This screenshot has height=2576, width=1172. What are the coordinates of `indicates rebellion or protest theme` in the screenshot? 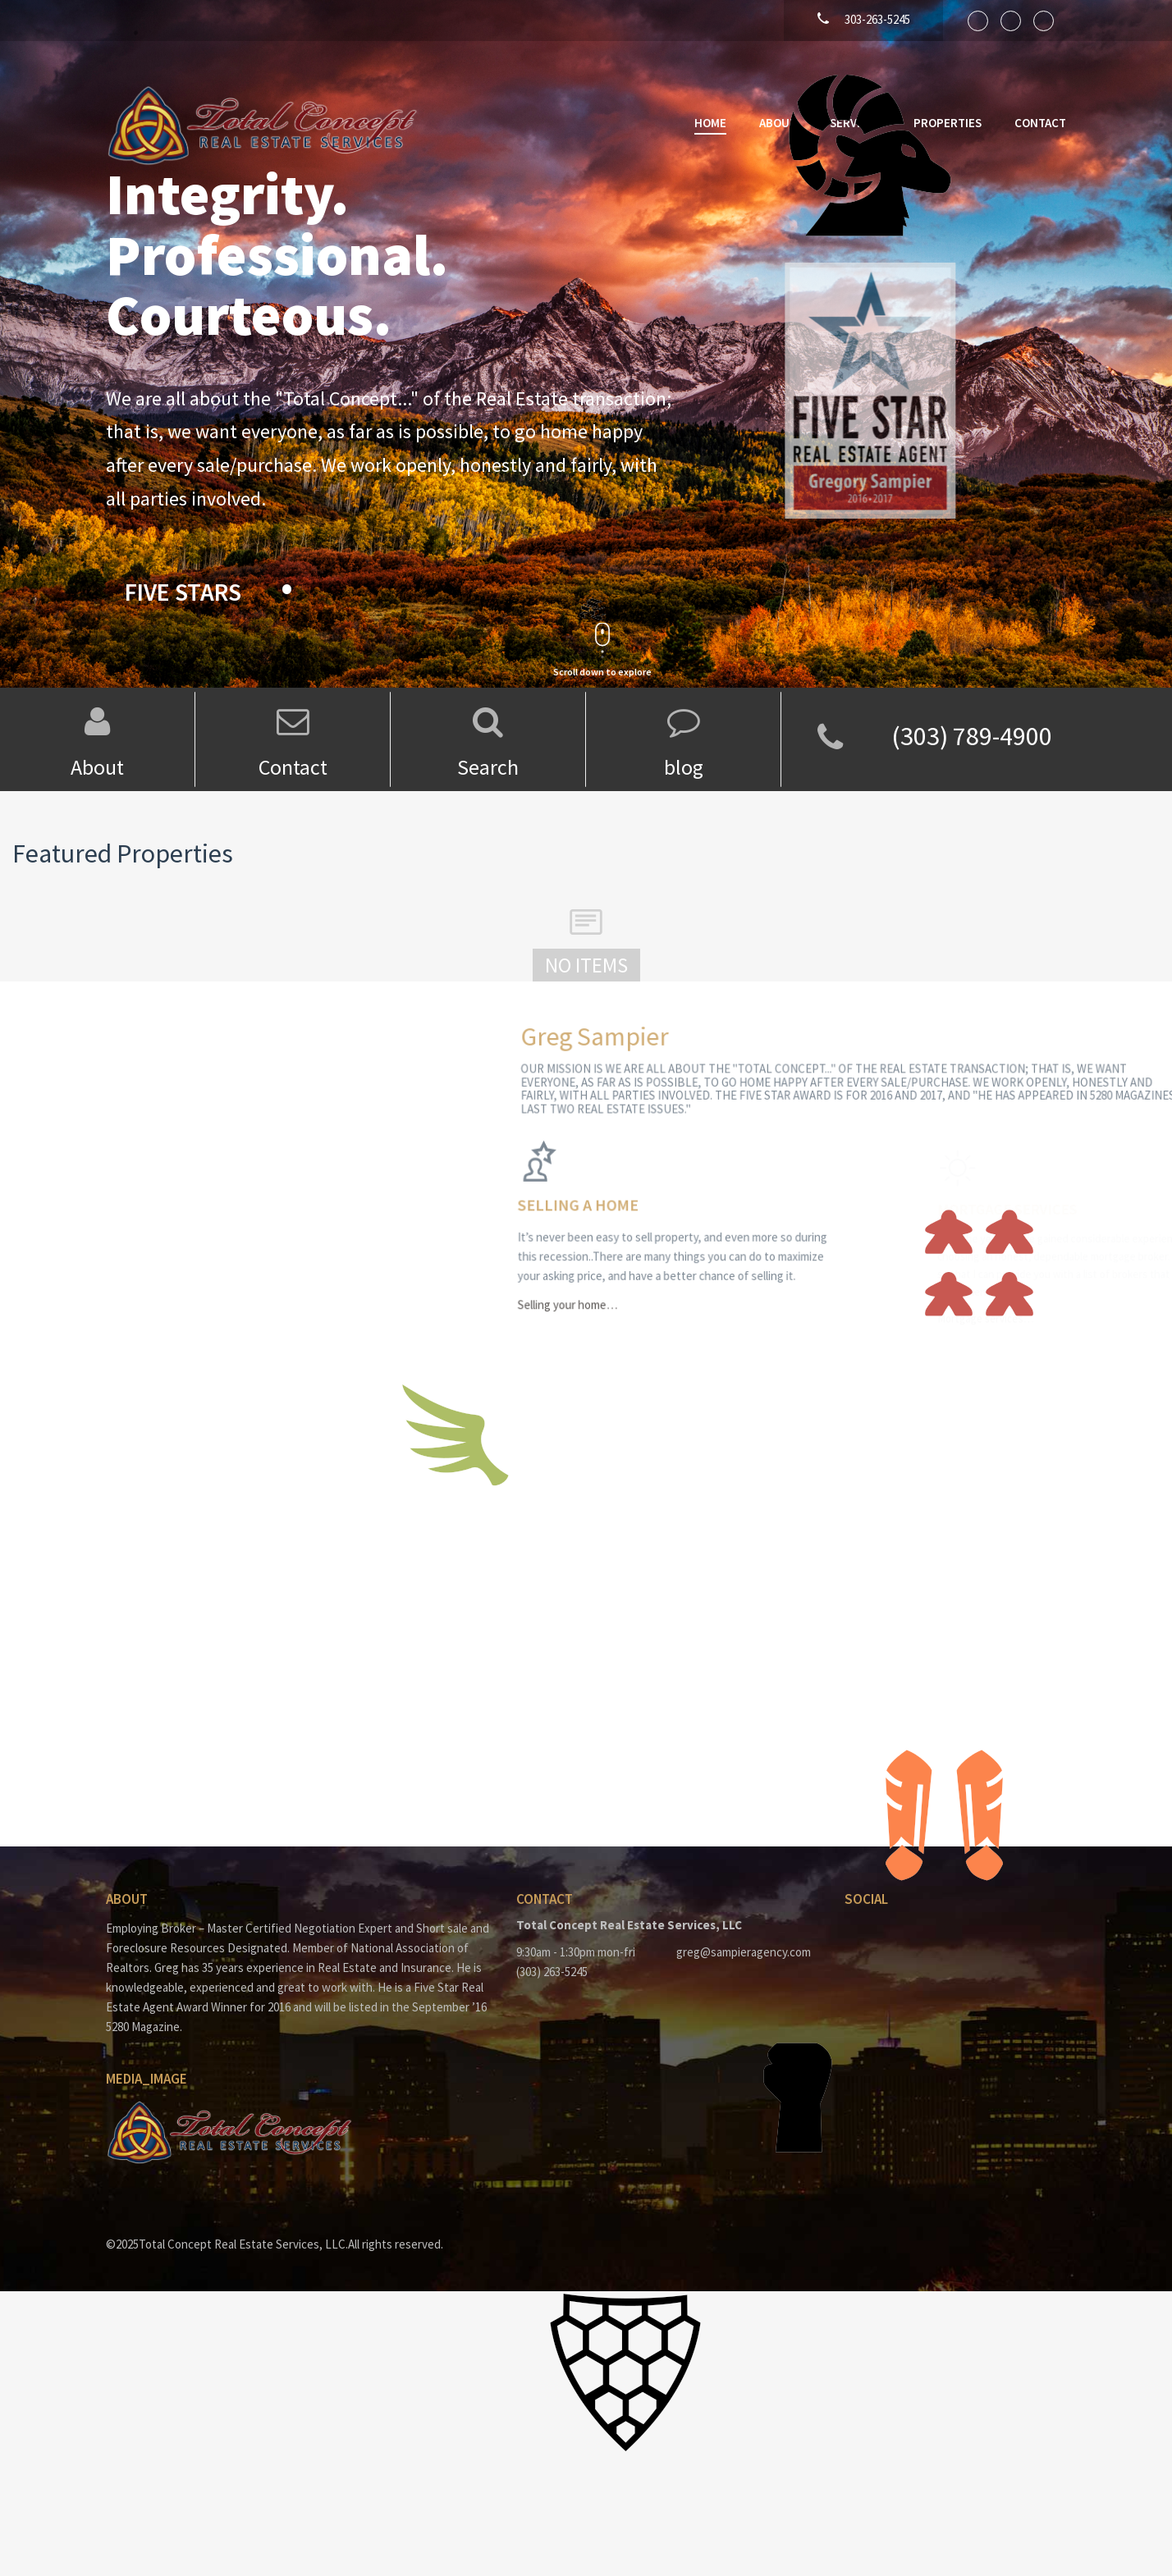 It's located at (798, 2098).